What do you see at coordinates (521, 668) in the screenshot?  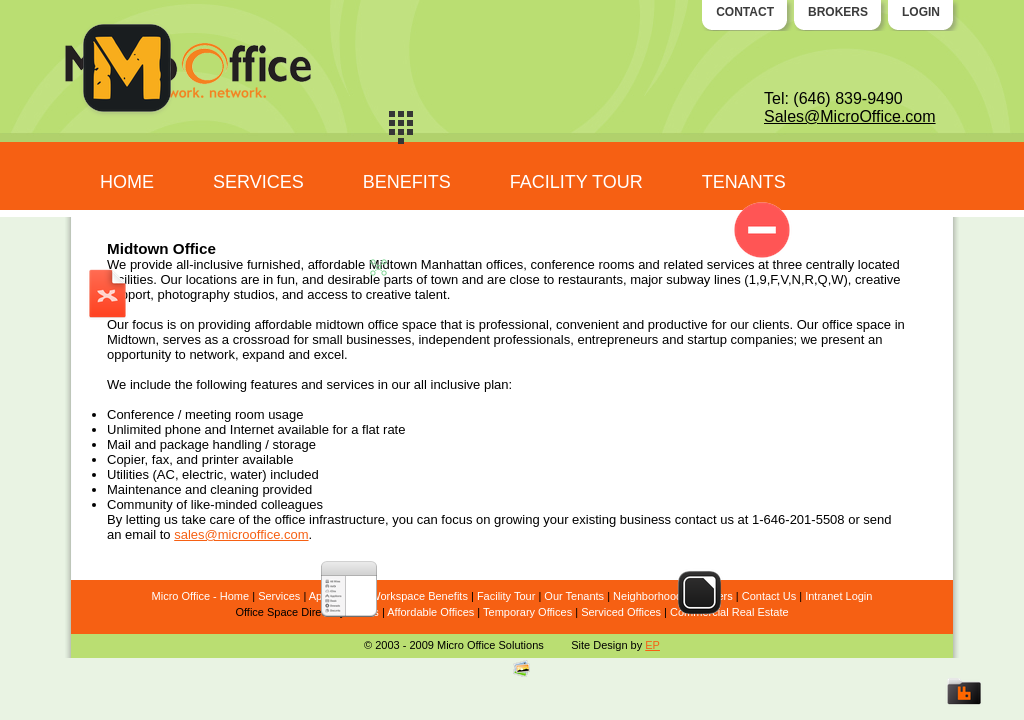 I see `access your photo library` at bounding box center [521, 668].